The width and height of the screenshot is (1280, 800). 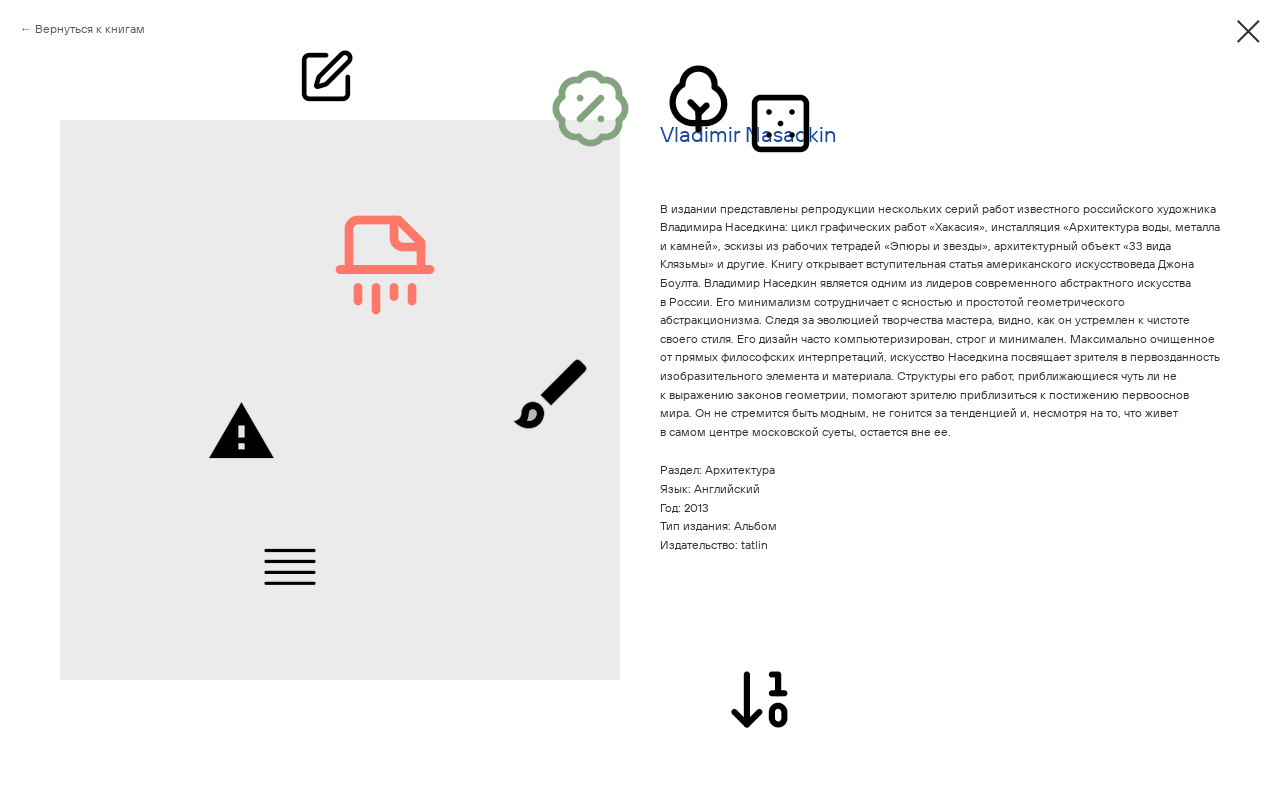 I want to click on randomize or shuffle content, so click(x=780, y=123).